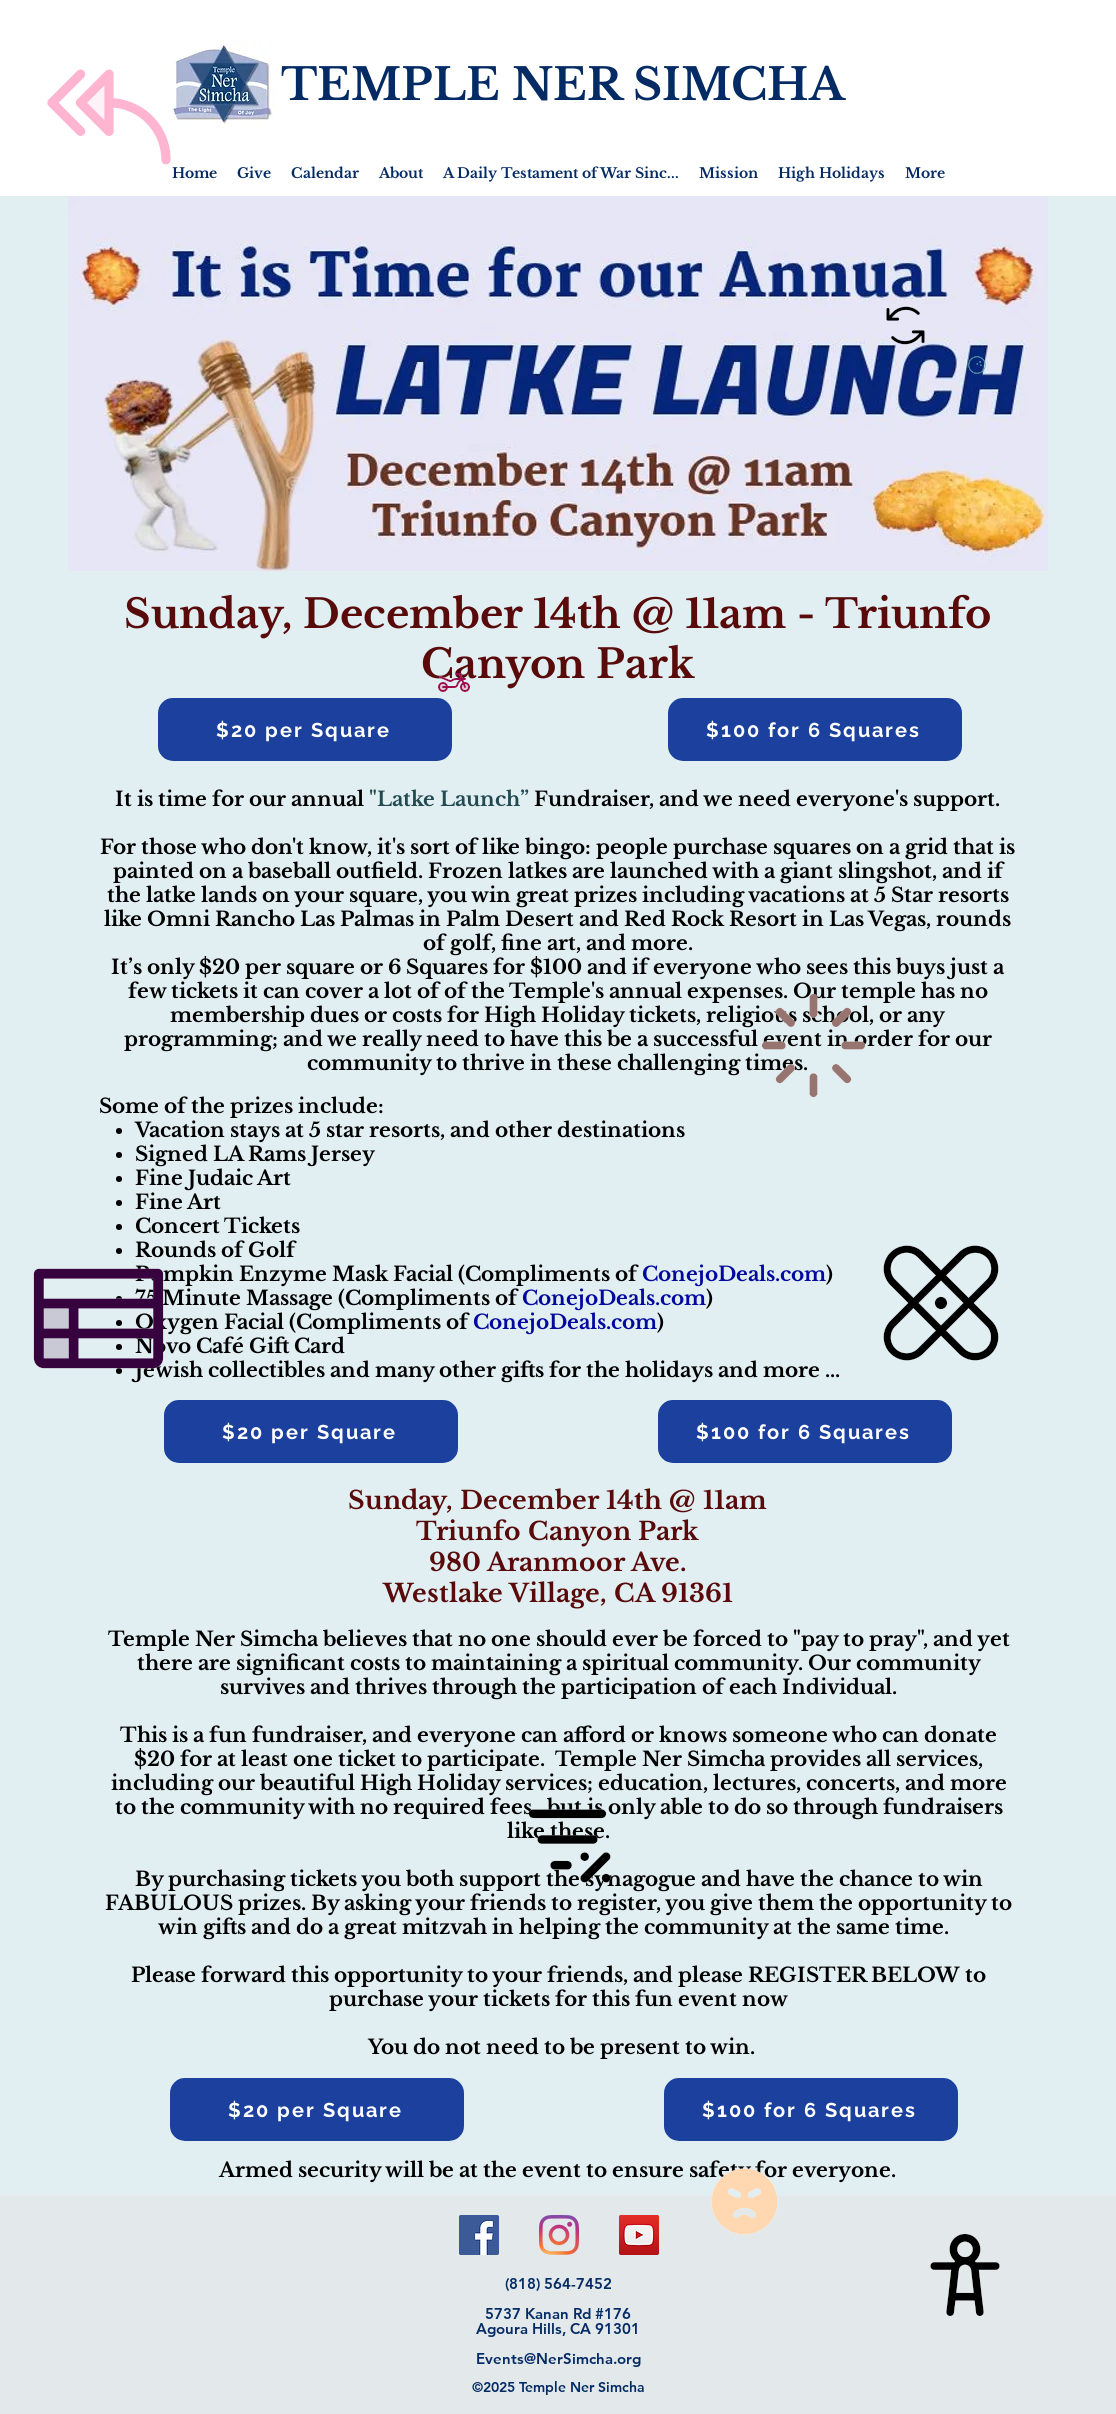 Image resolution: width=1116 pixels, height=2414 pixels. I want to click on indicates content is loading, so click(813, 1045).